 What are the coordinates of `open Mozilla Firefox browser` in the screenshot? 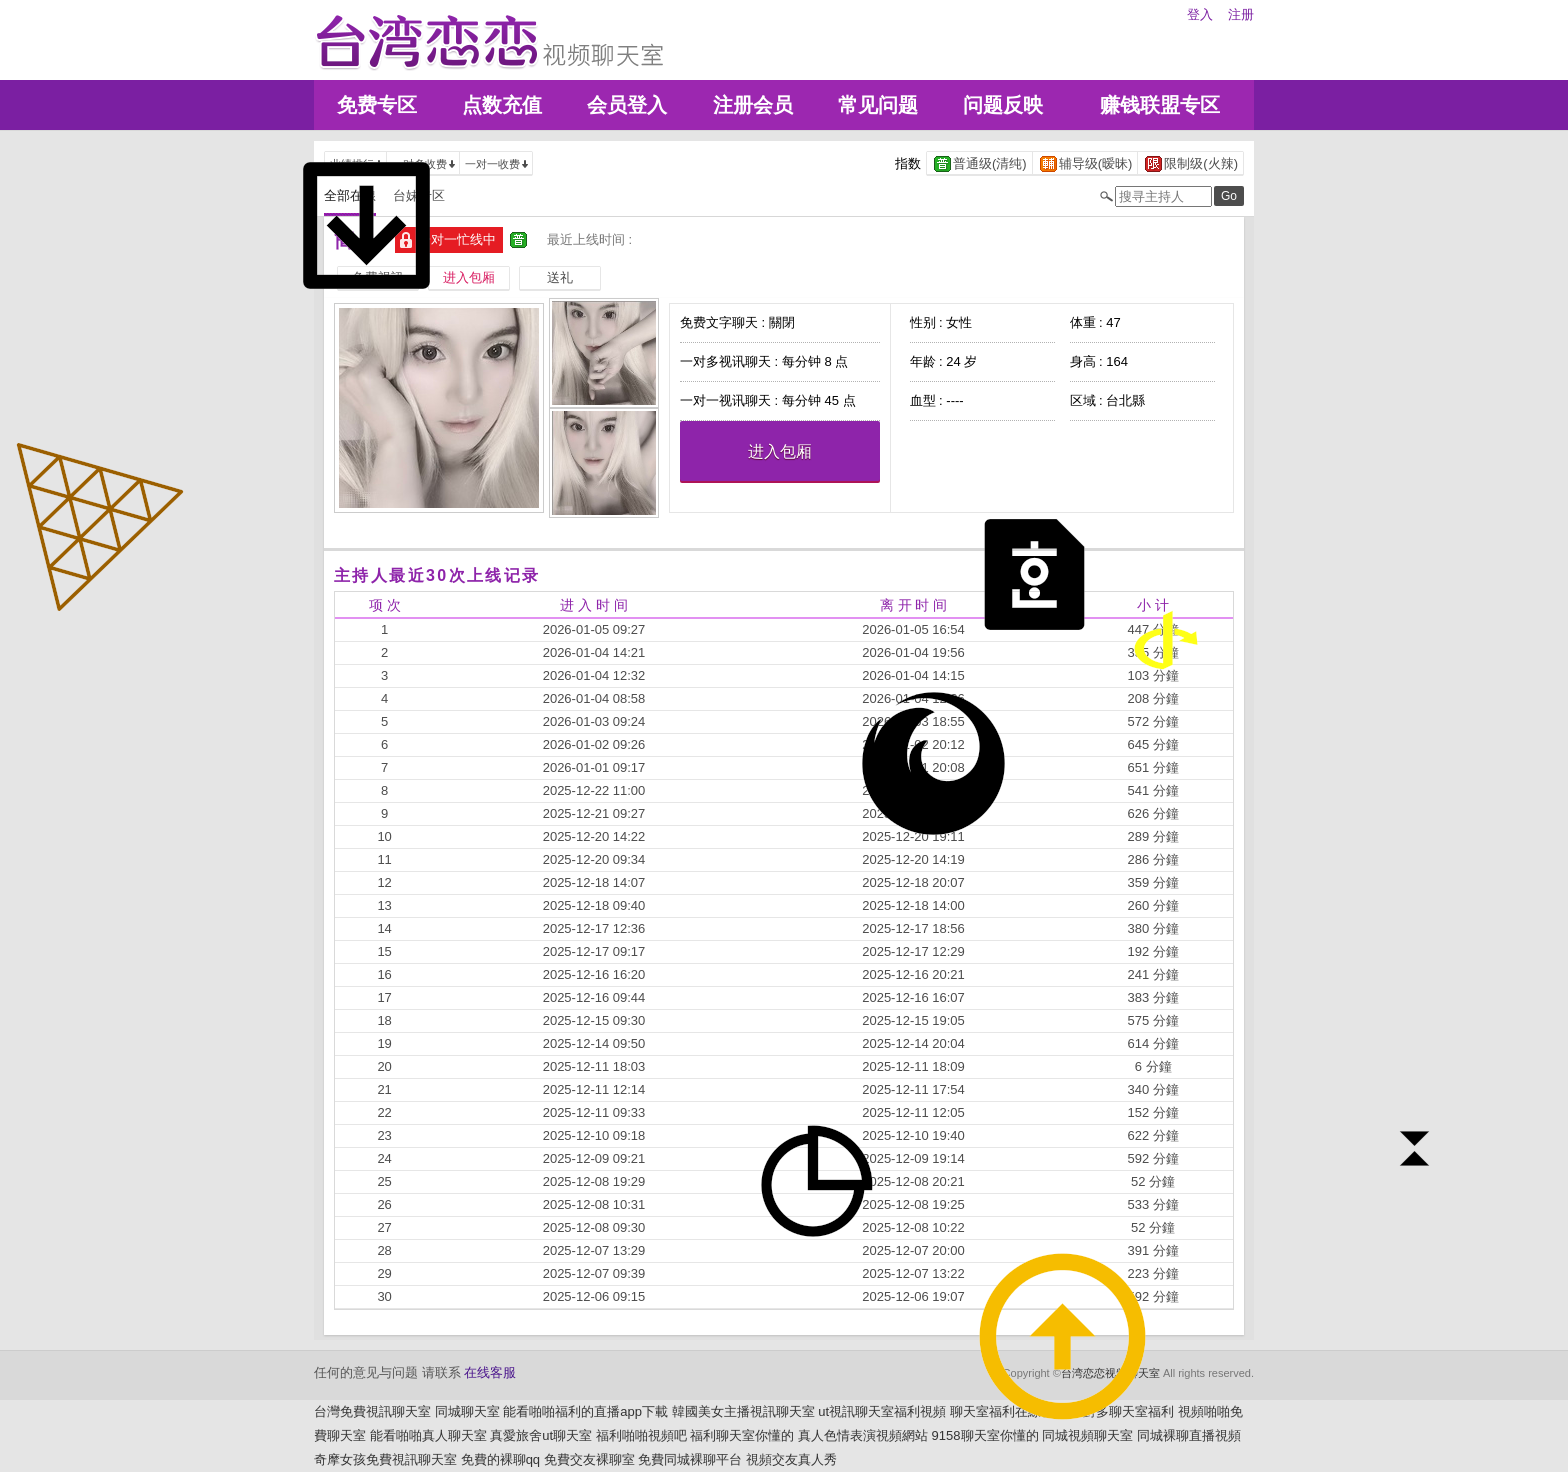 It's located at (933, 763).